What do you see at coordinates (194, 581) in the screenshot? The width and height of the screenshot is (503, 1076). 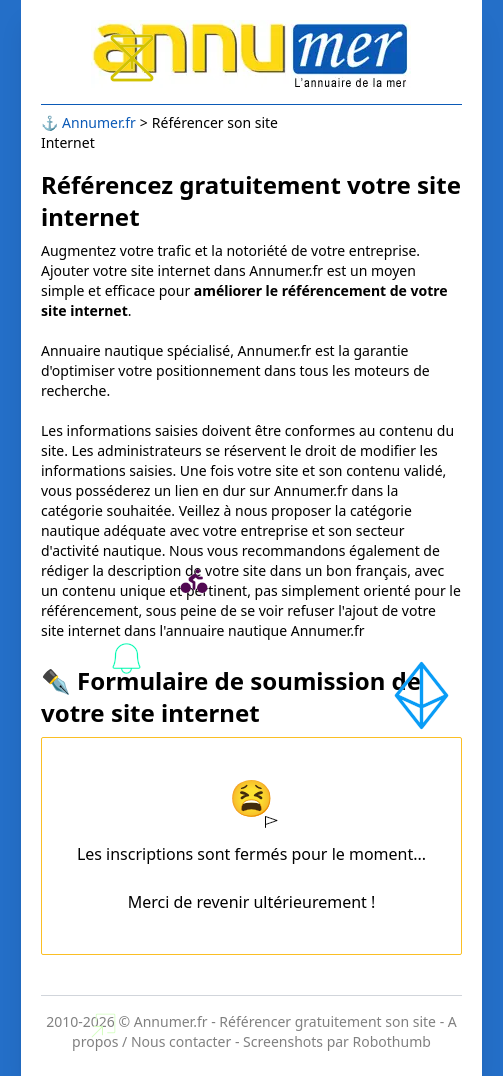 I see `access cycling or bike-related features` at bounding box center [194, 581].